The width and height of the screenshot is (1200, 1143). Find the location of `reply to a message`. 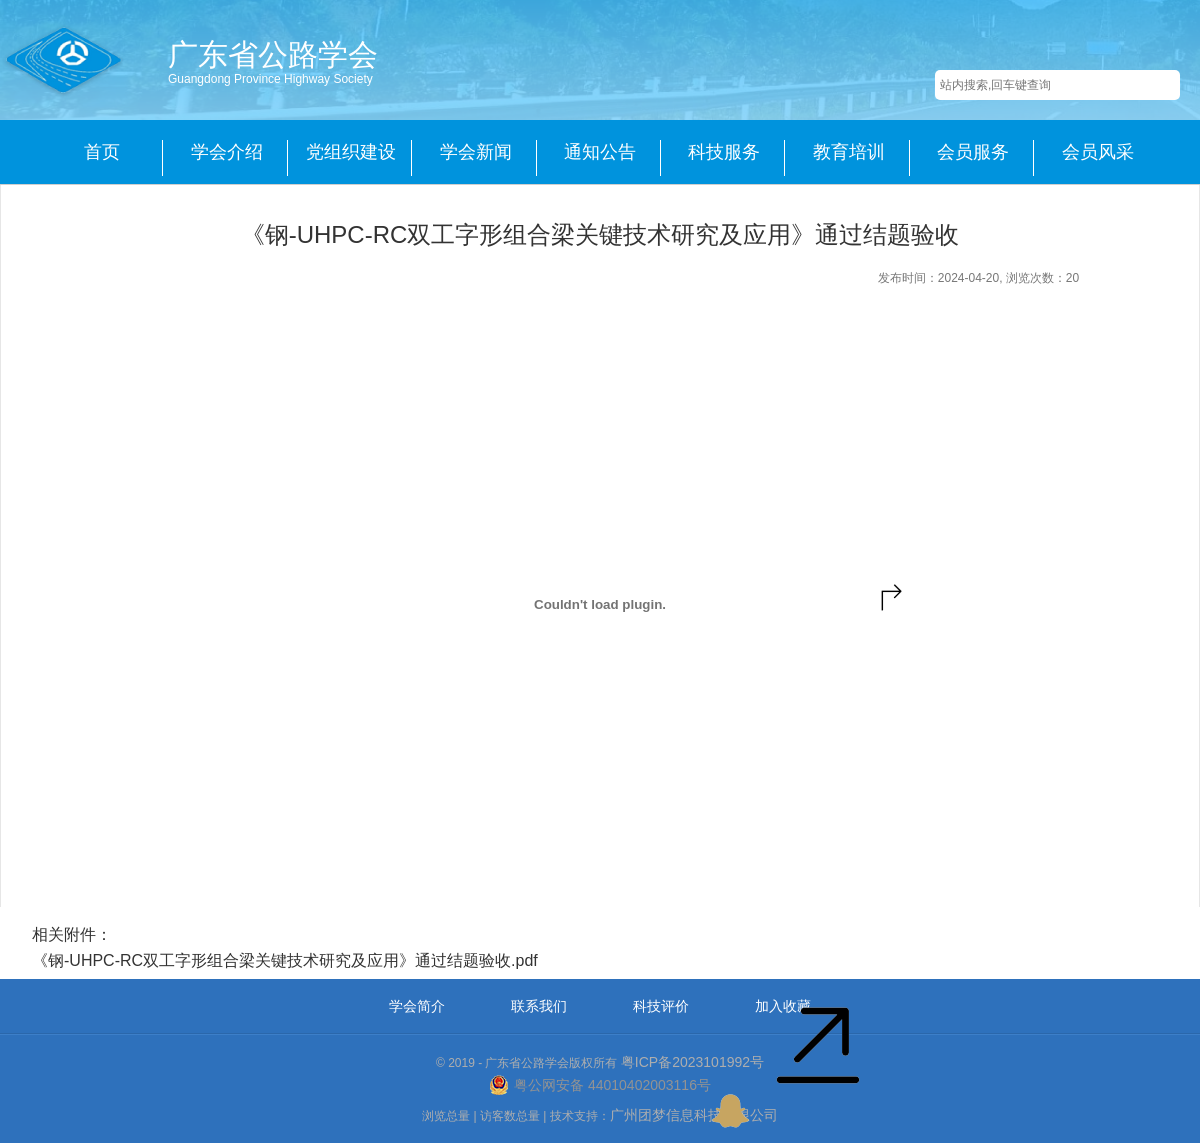

reply to a message is located at coordinates (889, 597).